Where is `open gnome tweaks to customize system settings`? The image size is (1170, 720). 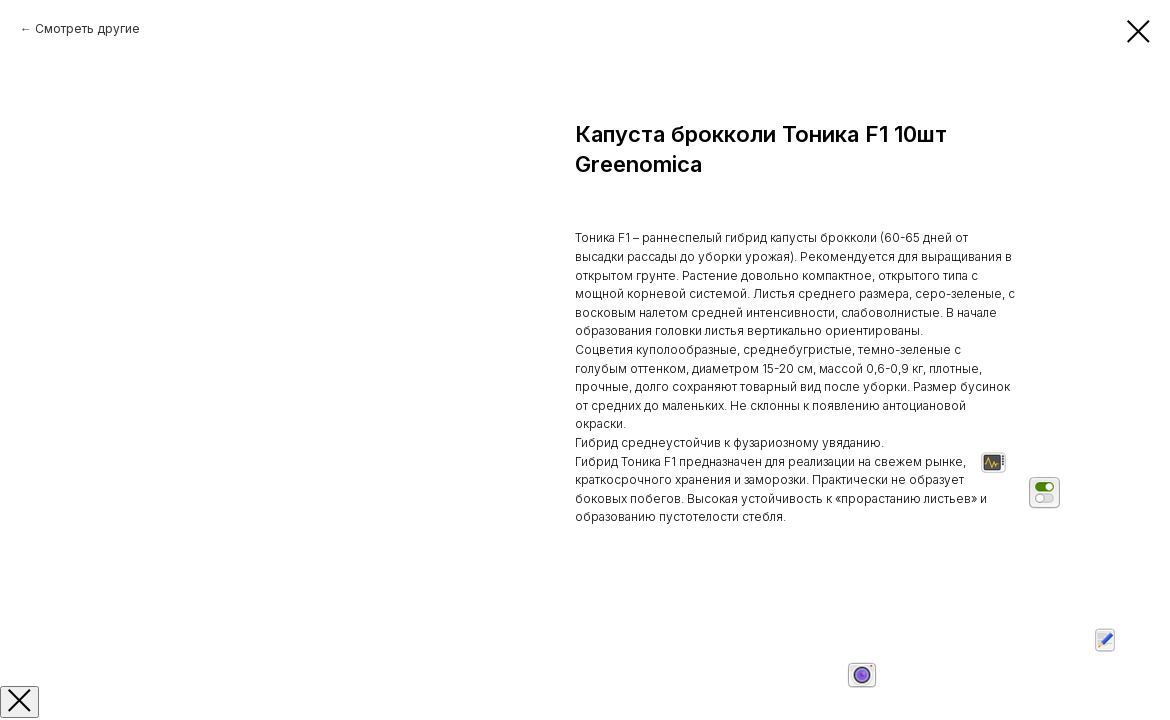
open gnome tweaks to customize system settings is located at coordinates (1044, 492).